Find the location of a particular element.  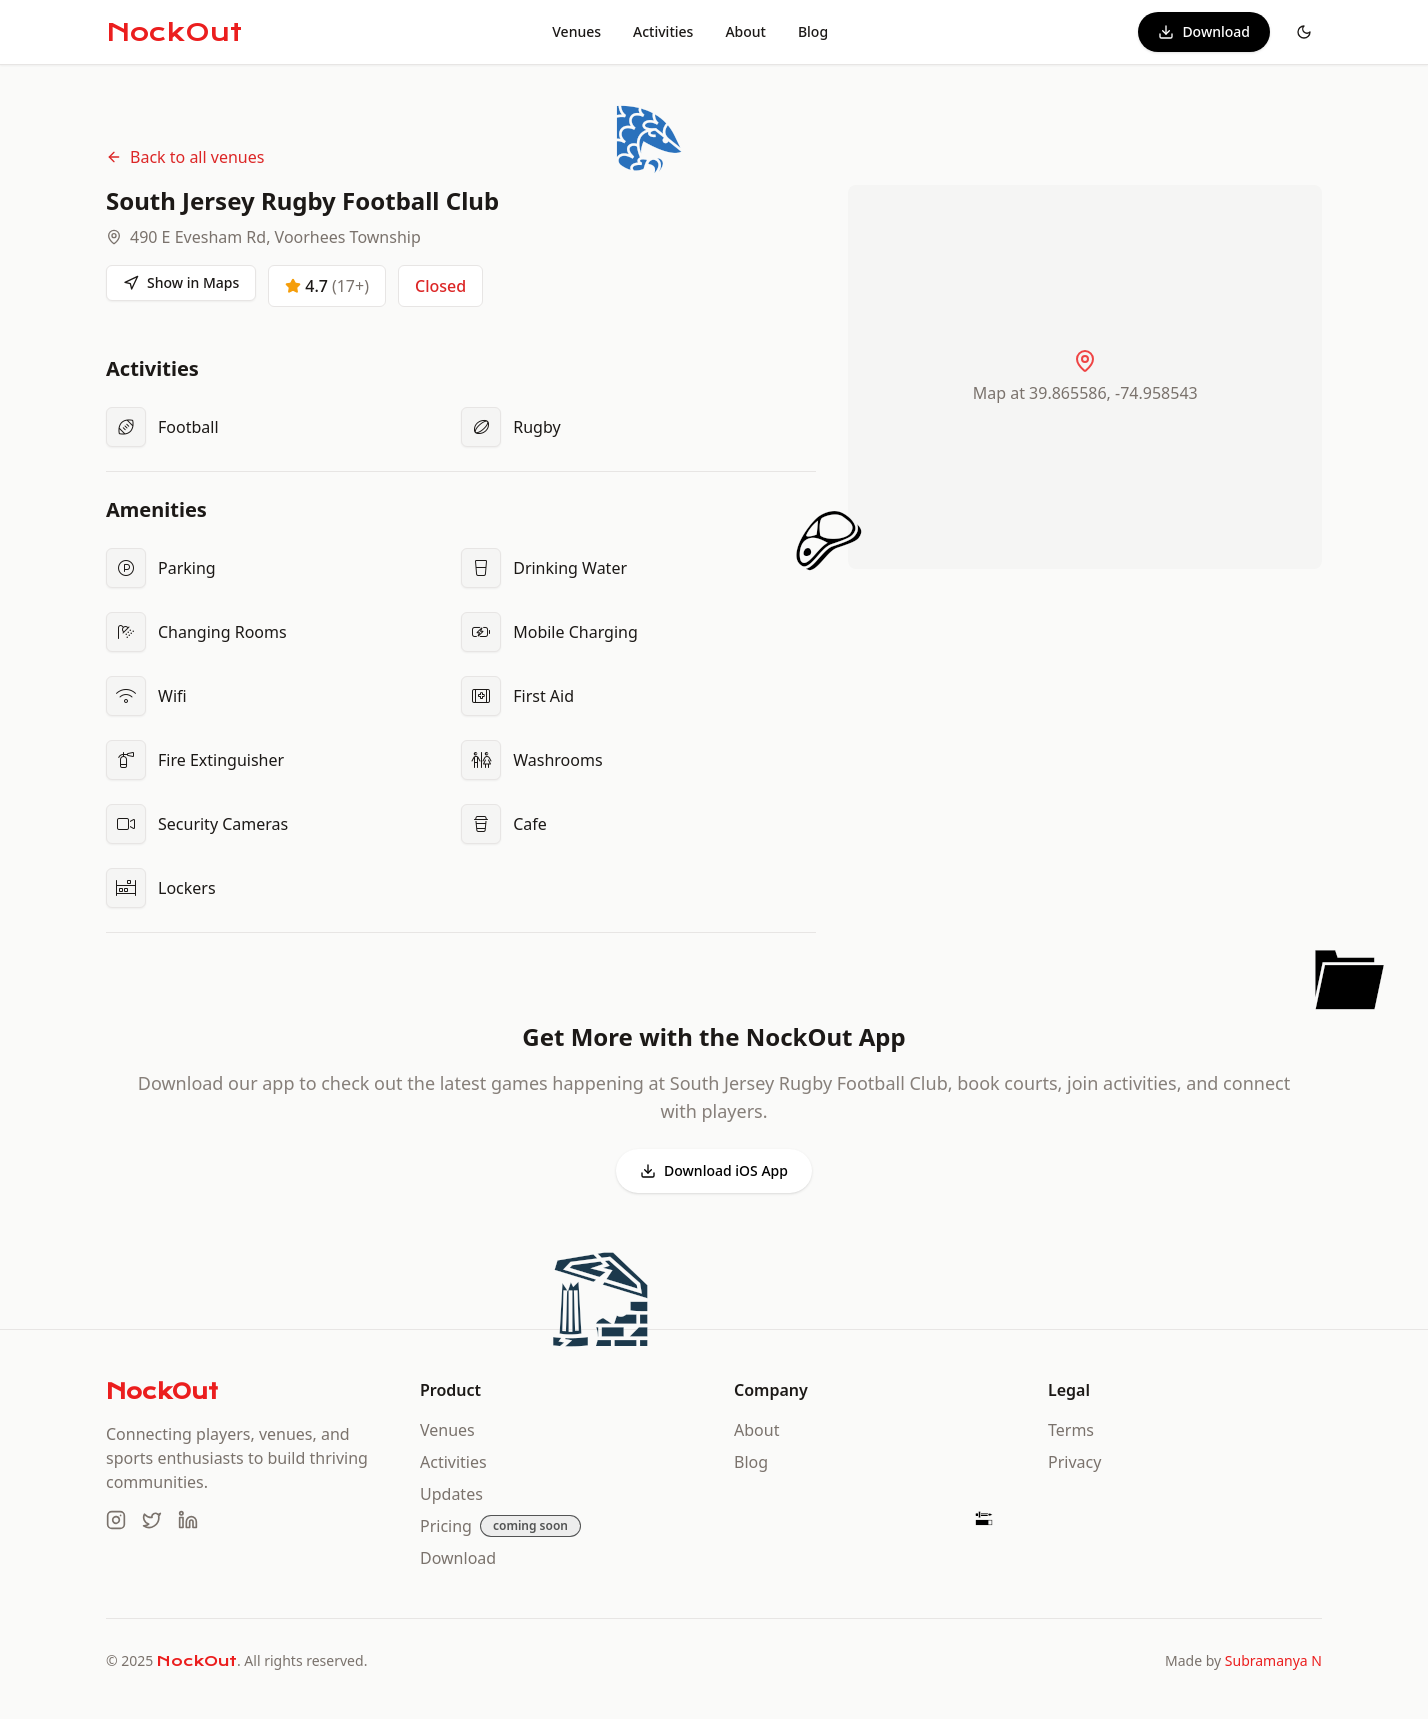

indicates current attack power level is located at coordinates (984, 1518).